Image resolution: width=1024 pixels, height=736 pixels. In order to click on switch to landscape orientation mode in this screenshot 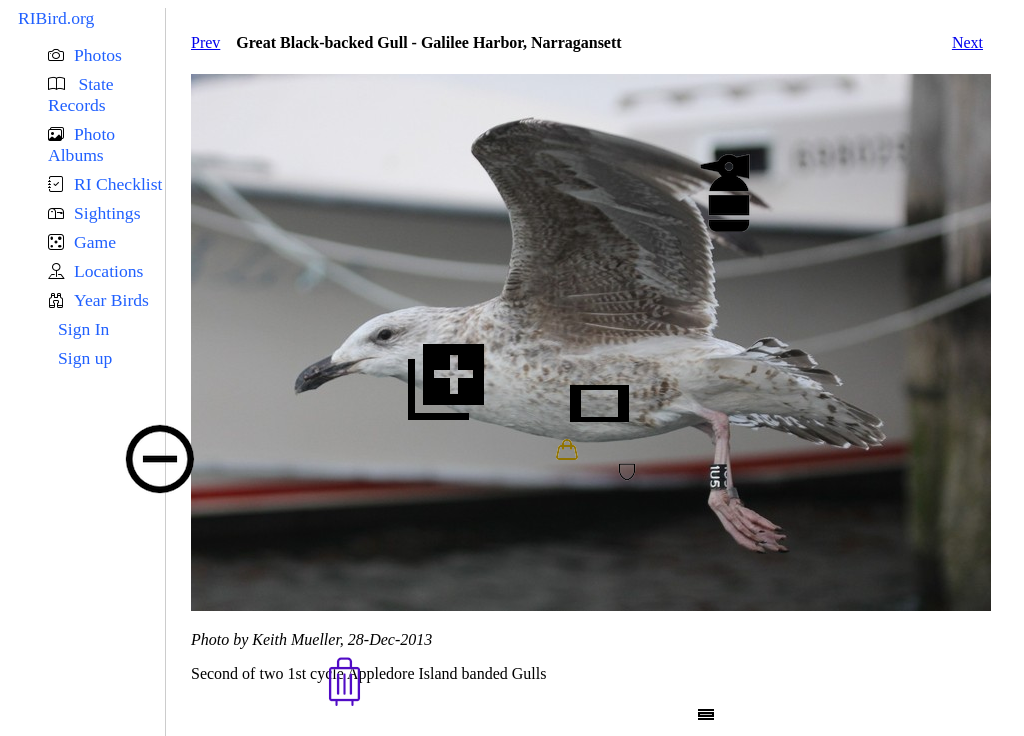, I will do `click(599, 403)`.